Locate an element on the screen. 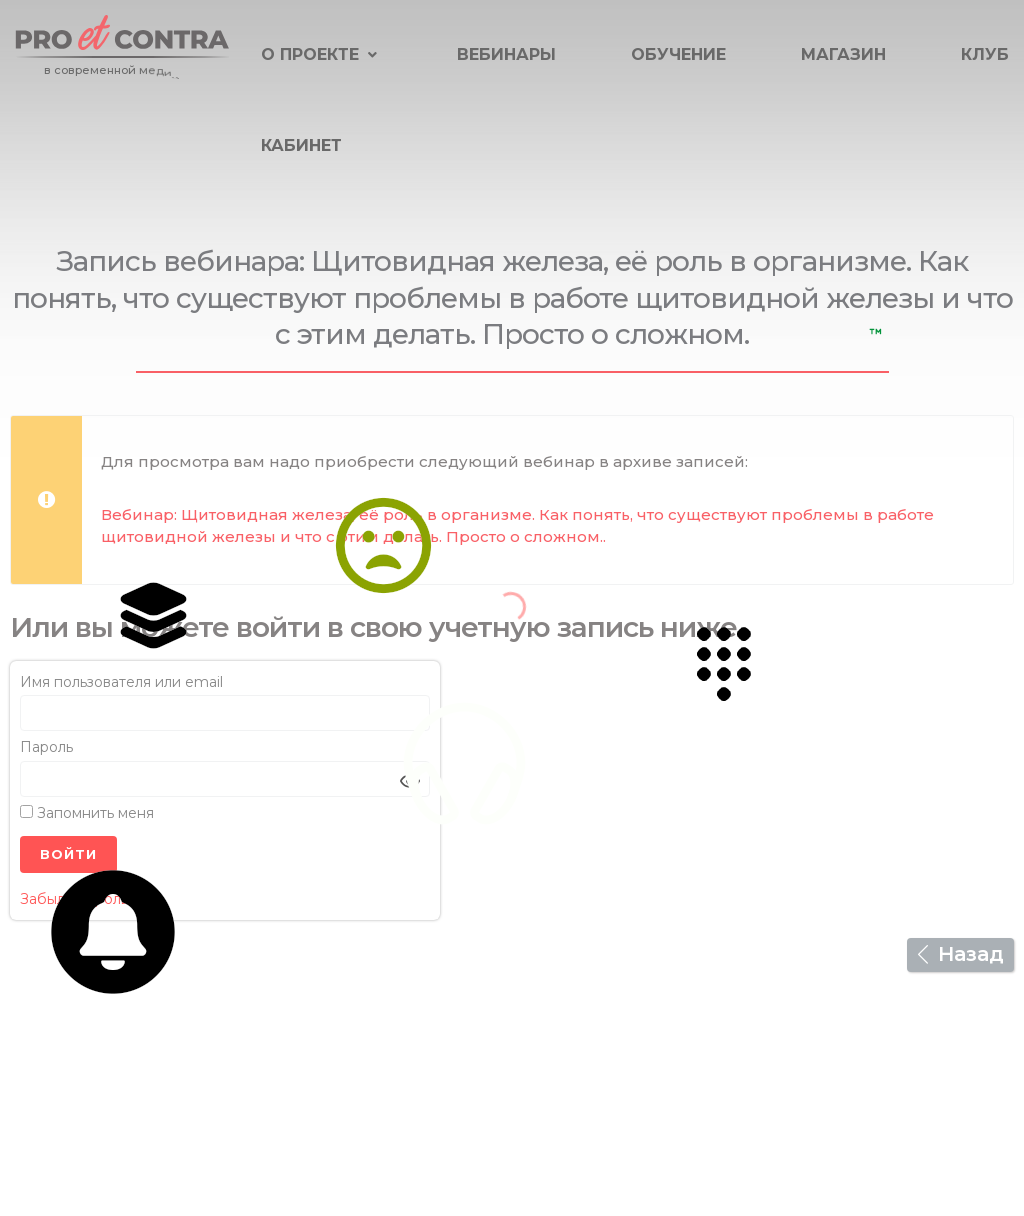  view or manage layers is located at coordinates (153, 615).